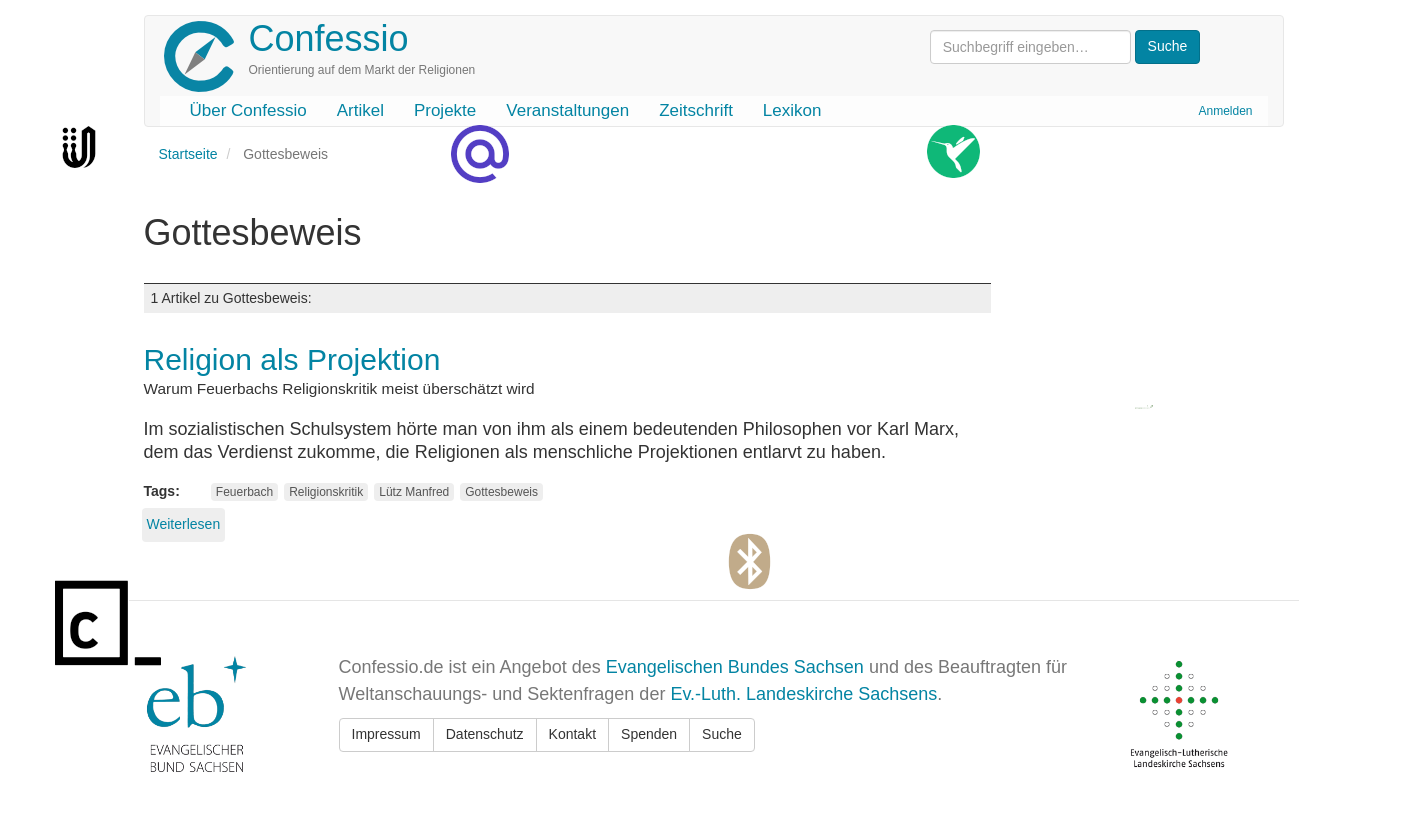  I want to click on InterBase database software logo, so click(953, 151).